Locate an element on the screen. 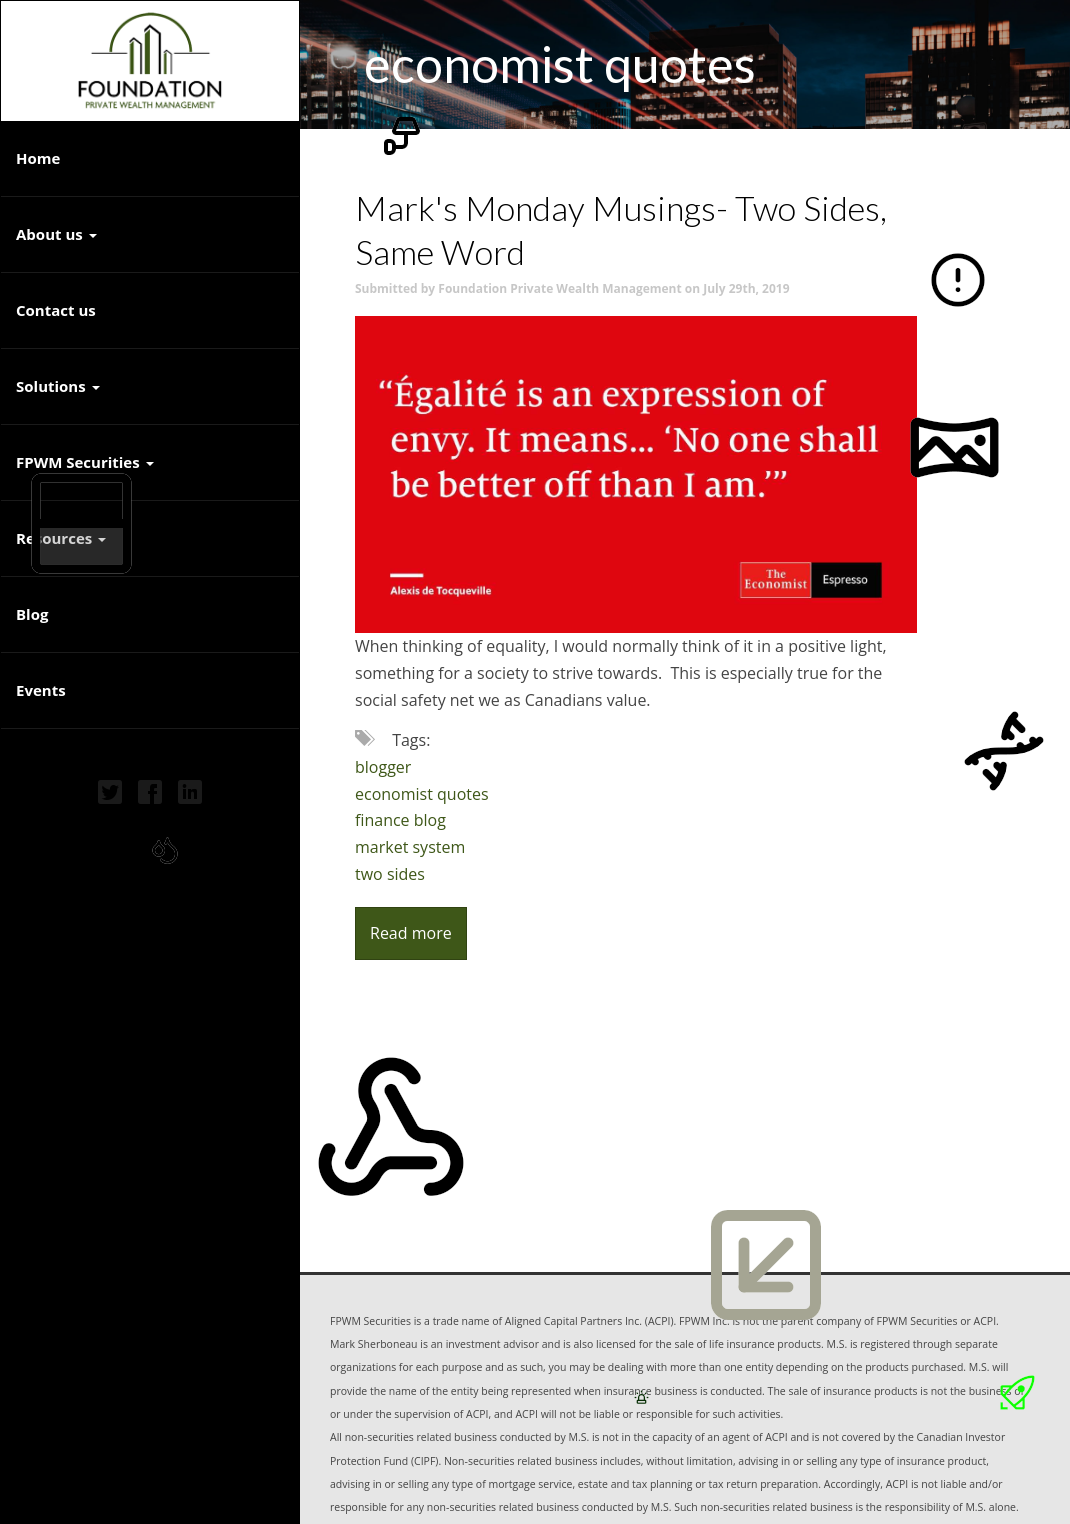 This screenshot has width=1070, height=1524. toggle bottom panel visibility is located at coordinates (81, 523).